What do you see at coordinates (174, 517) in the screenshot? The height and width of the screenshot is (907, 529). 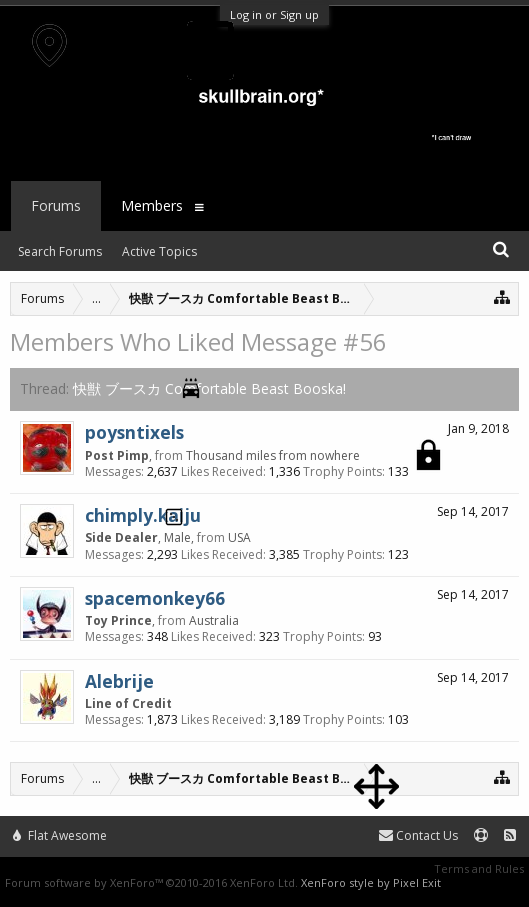 I see `roll dice or generate random number` at bounding box center [174, 517].